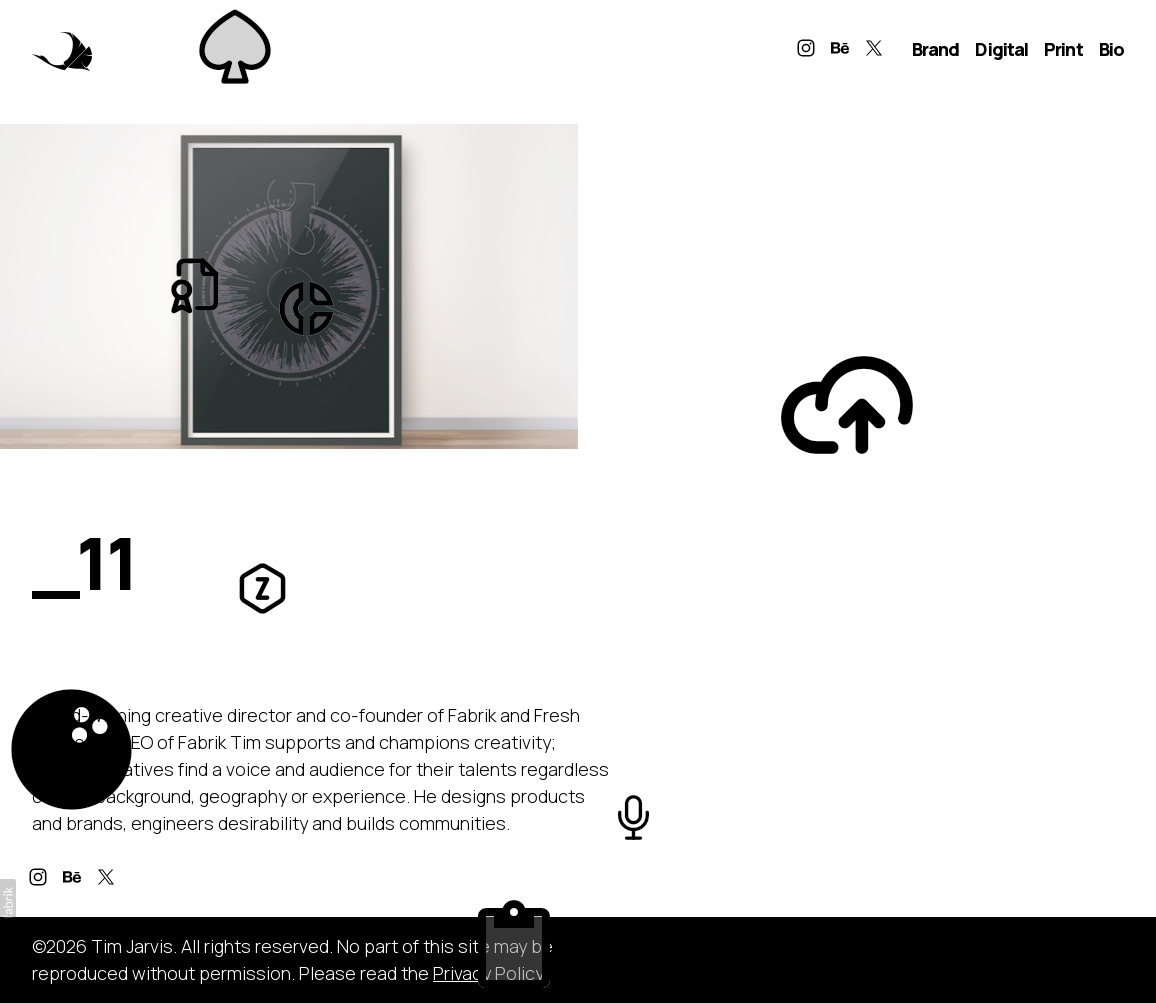  I want to click on tap to start voice input, so click(633, 817).